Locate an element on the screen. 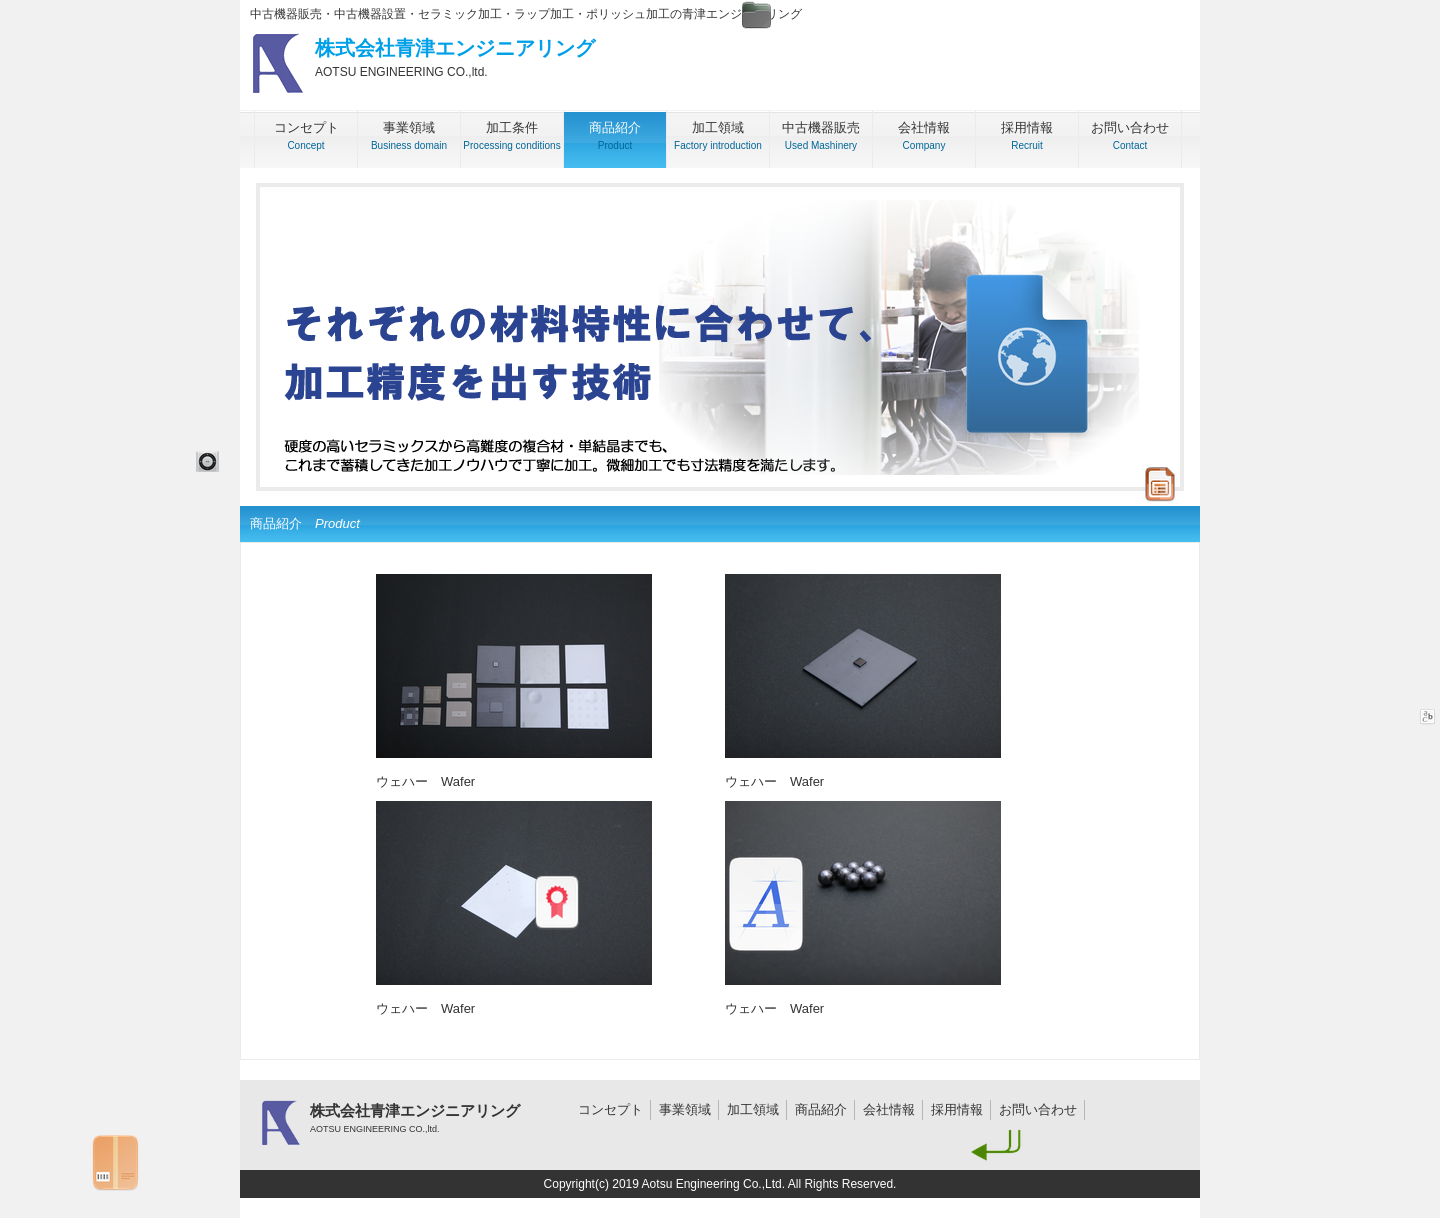  a pkcs7 certificate file or security credential is located at coordinates (557, 902).